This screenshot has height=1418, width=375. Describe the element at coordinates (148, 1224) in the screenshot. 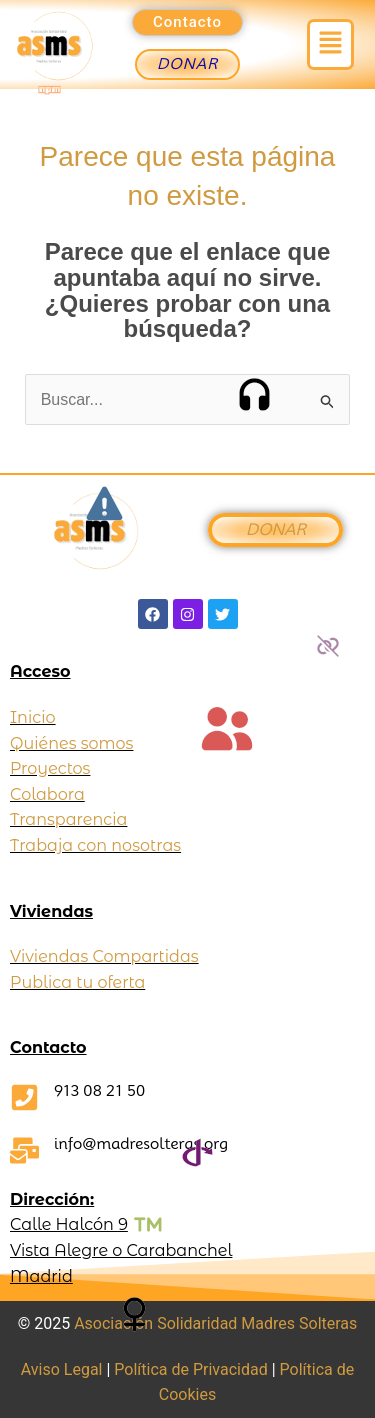

I see `indicates trademarked content or branding` at that location.